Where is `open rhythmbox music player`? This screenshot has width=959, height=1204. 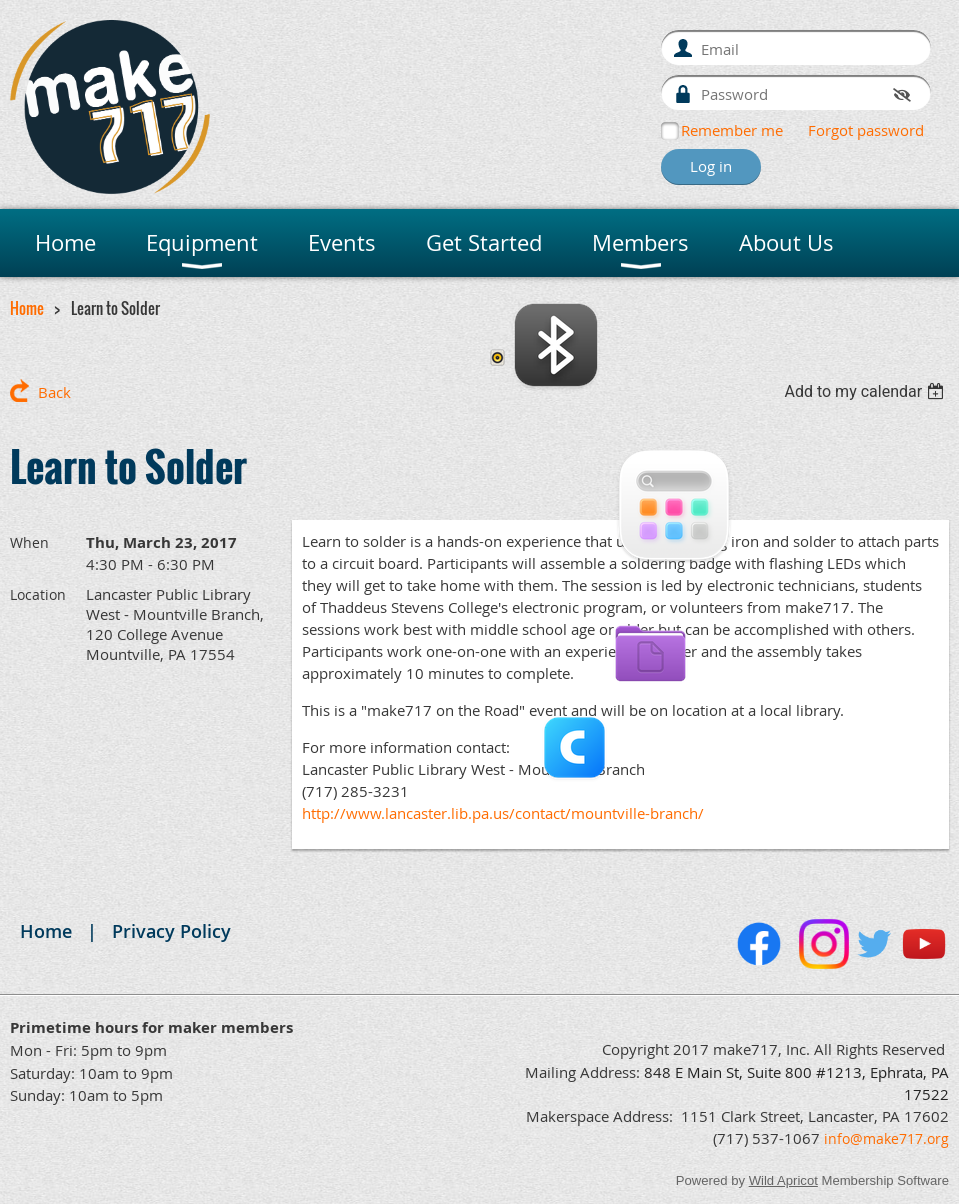 open rhythmbox music player is located at coordinates (497, 357).